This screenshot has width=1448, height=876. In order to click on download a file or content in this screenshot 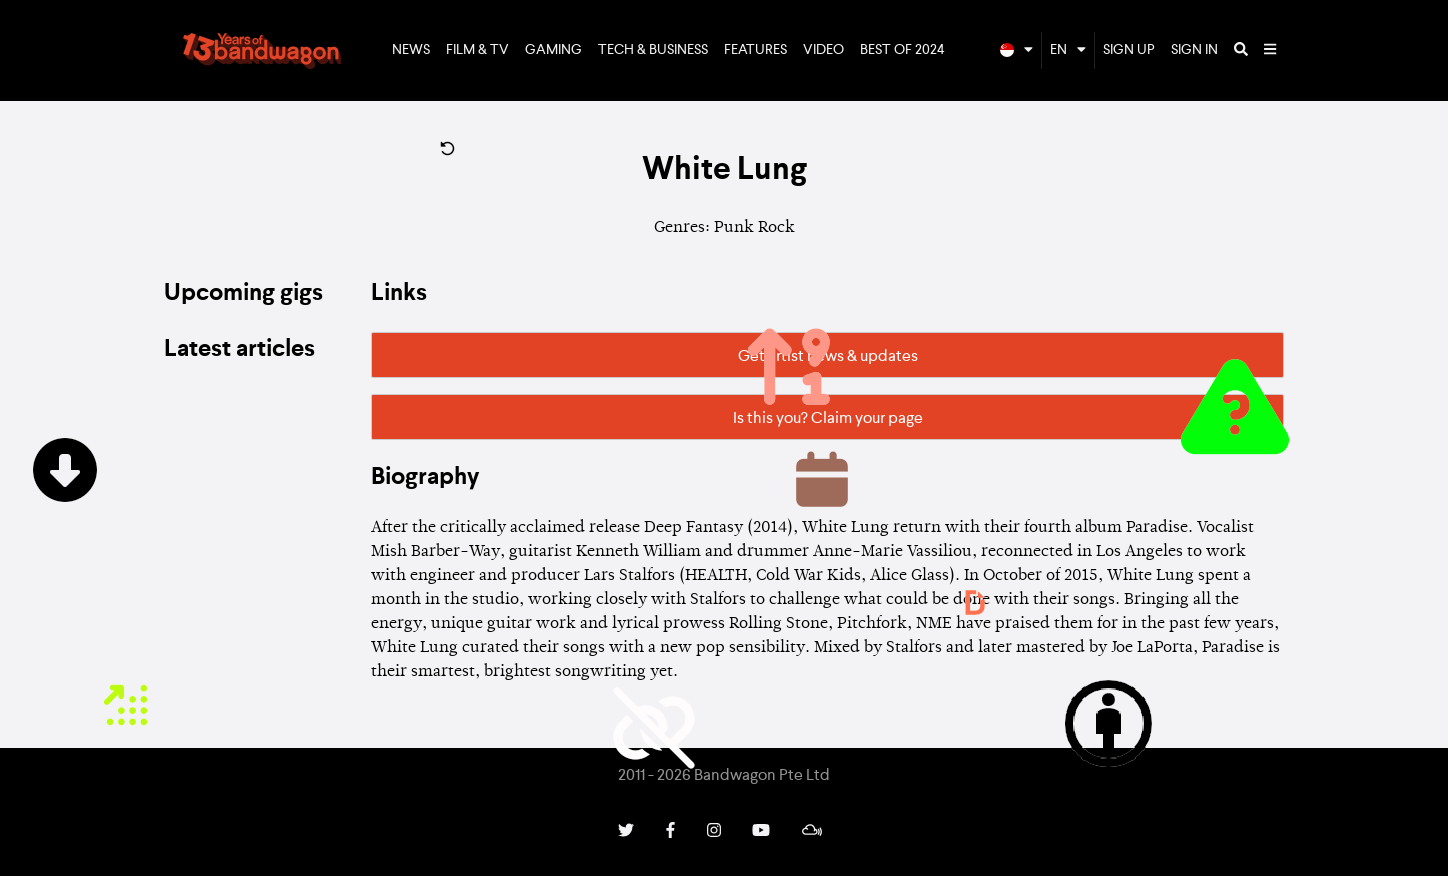, I will do `click(65, 470)`.